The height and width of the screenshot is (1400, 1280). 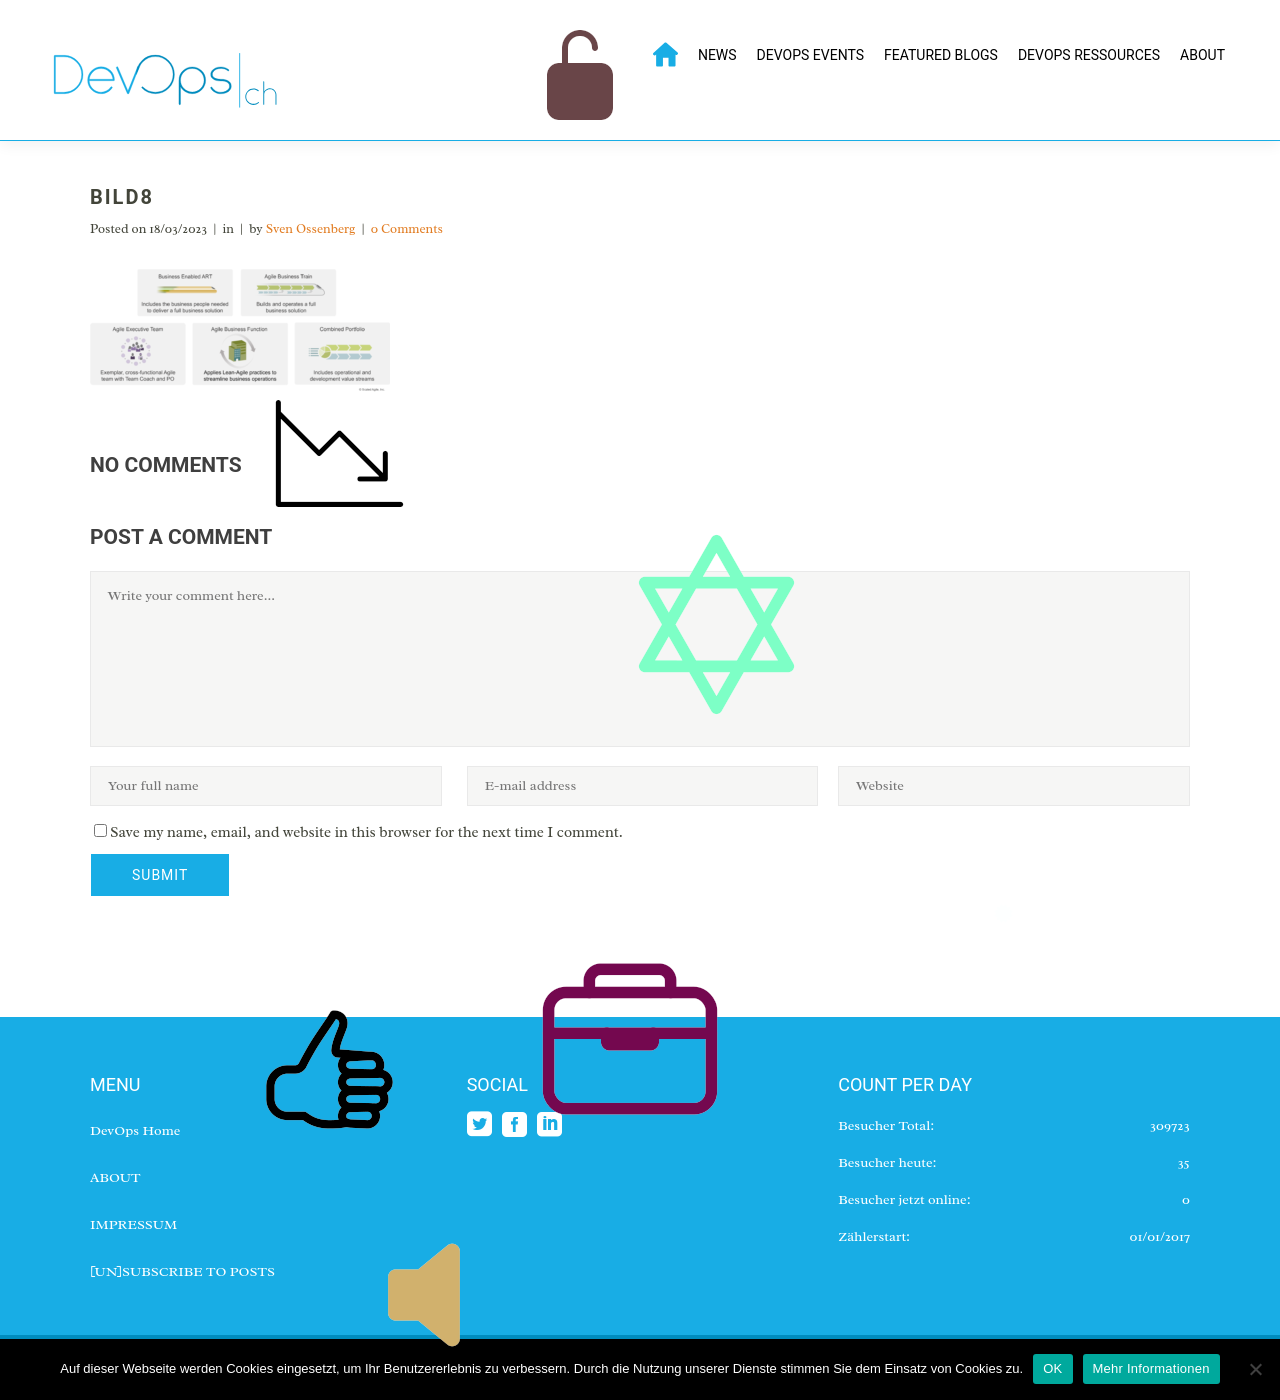 What do you see at coordinates (630, 1039) in the screenshot?
I see `access work or business-related content` at bounding box center [630, 1039].